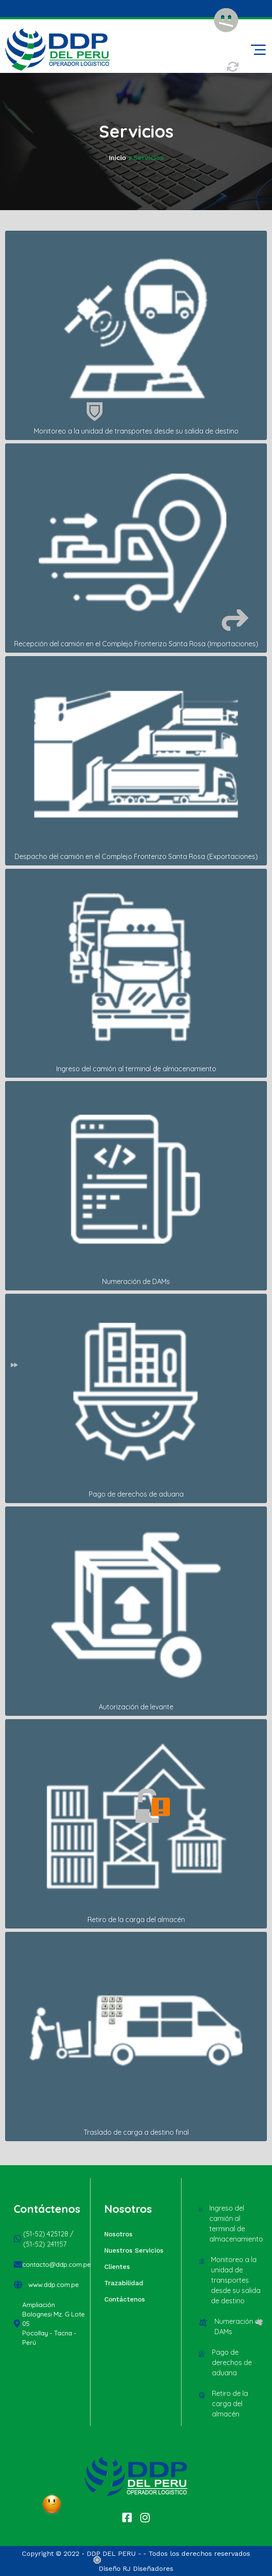 The image size is (272, 2576). What do you see at coordinates (94, 411) in the screenshot?
I see `indicates high security status` at bounding box center [94, 411].